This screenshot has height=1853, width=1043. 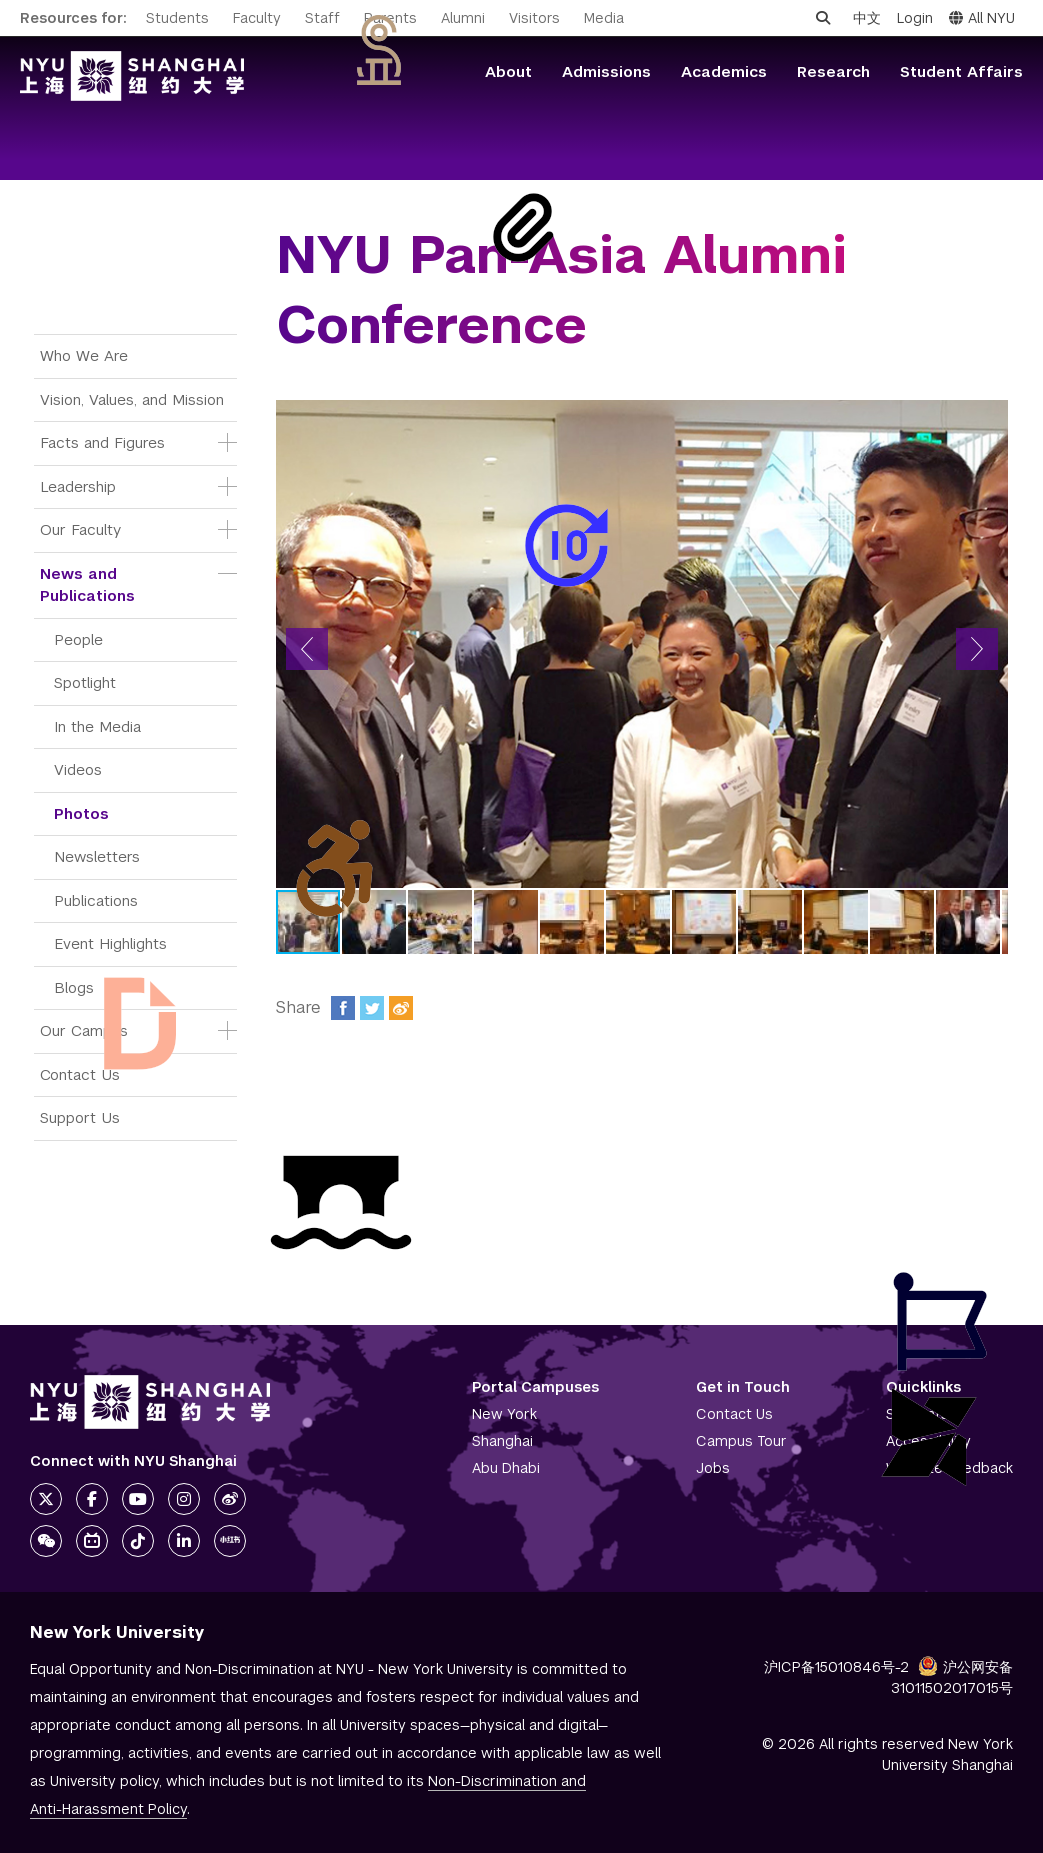 What do you see at coordinates (940, 1321) in the screenshot?
I see `font awesome brand logo` at bounding box center [940, 1321].